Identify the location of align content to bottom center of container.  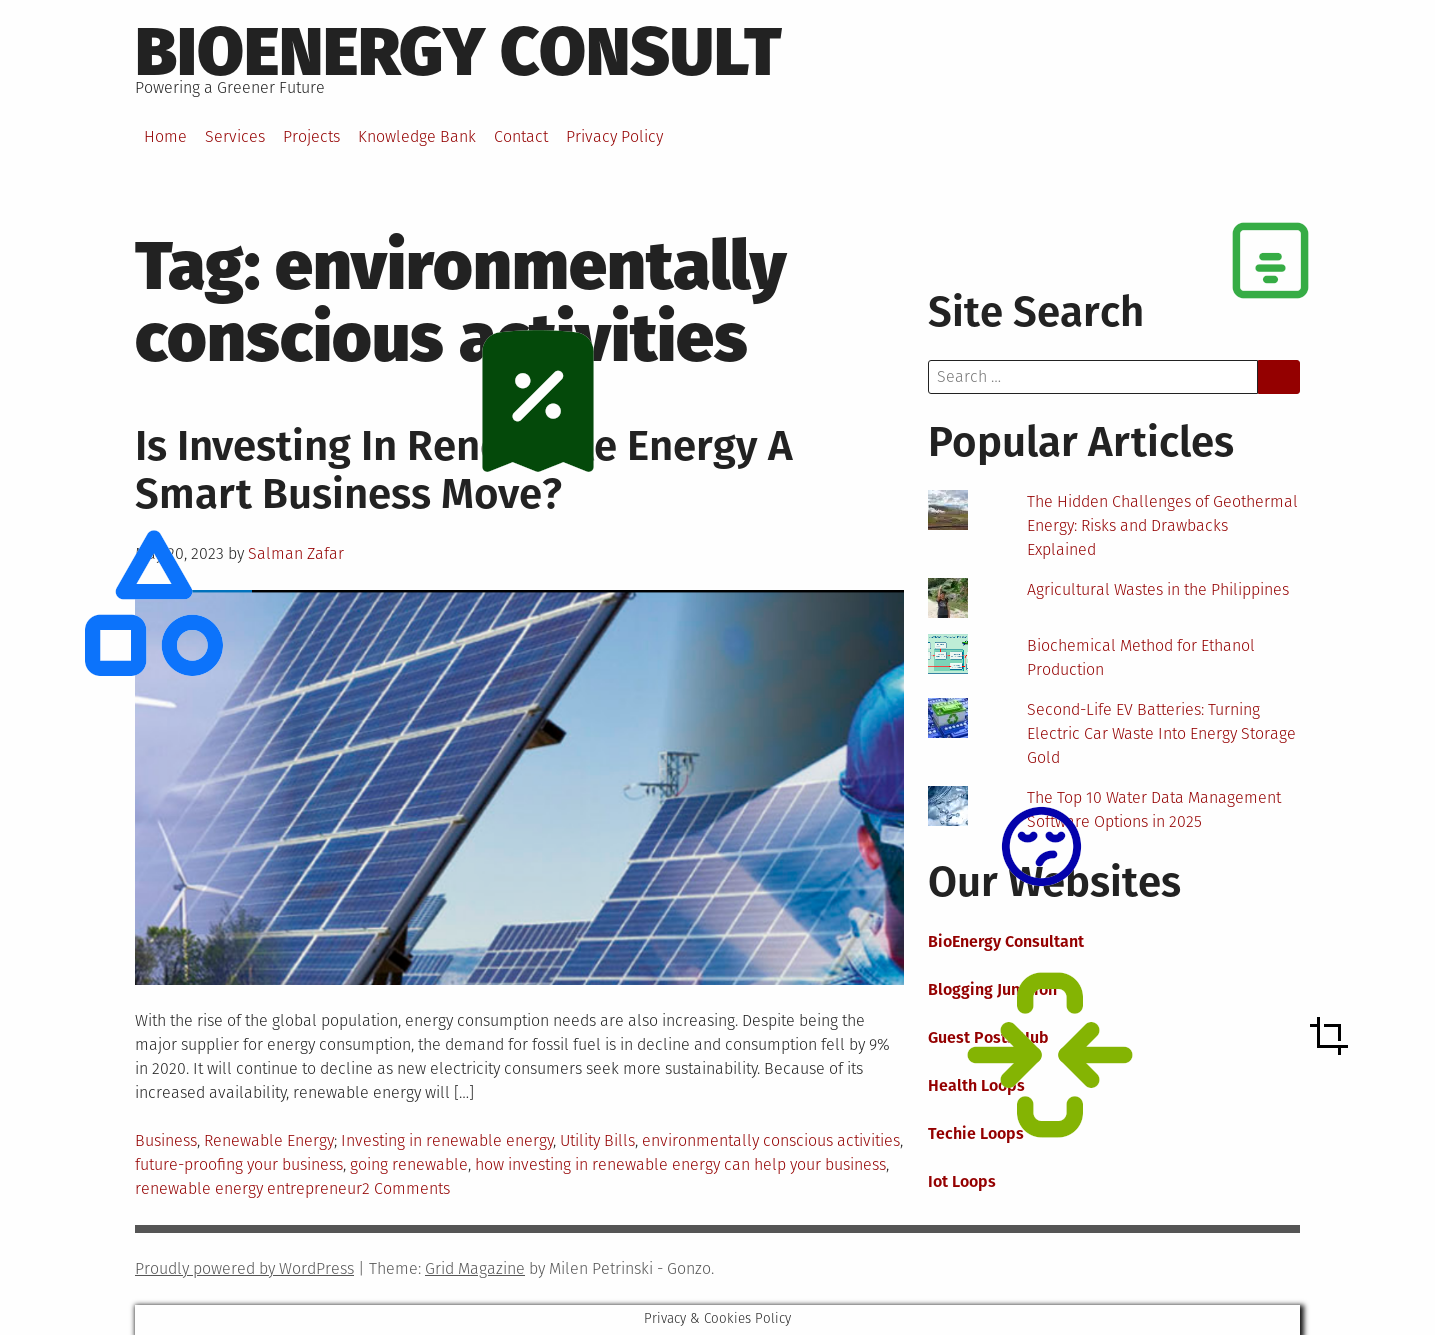
(1270, 260).